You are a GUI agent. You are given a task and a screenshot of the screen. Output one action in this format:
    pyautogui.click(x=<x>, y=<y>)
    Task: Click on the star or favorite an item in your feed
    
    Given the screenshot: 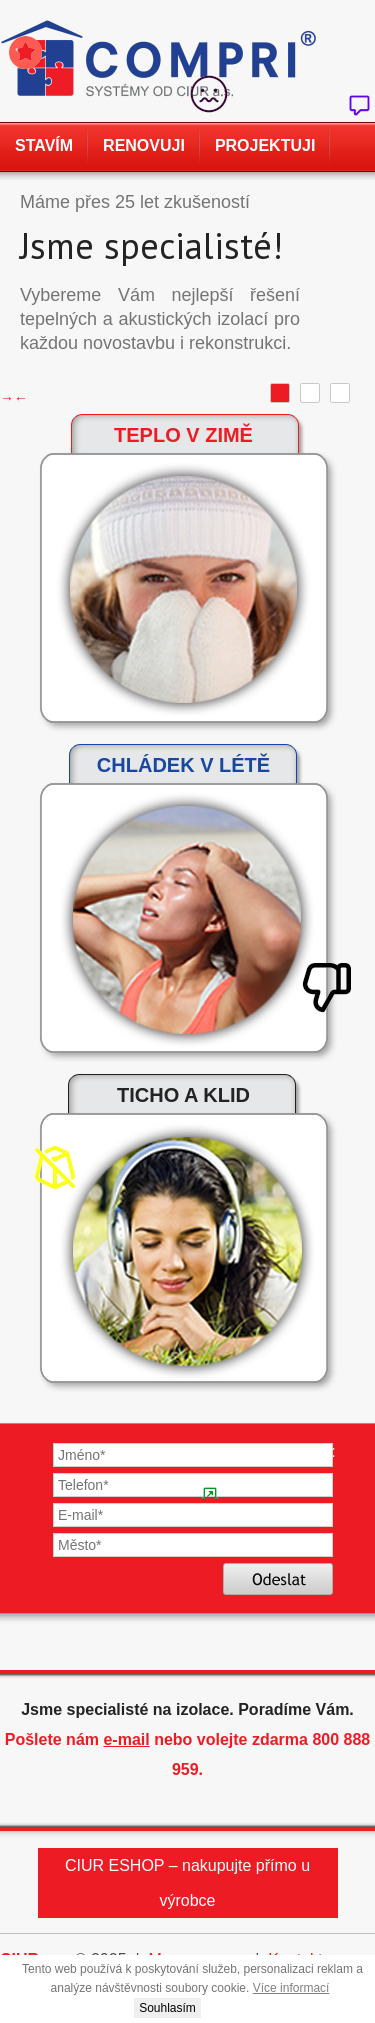 What is the action you would take?
    pyautogui.click(x=25, y=52)
    